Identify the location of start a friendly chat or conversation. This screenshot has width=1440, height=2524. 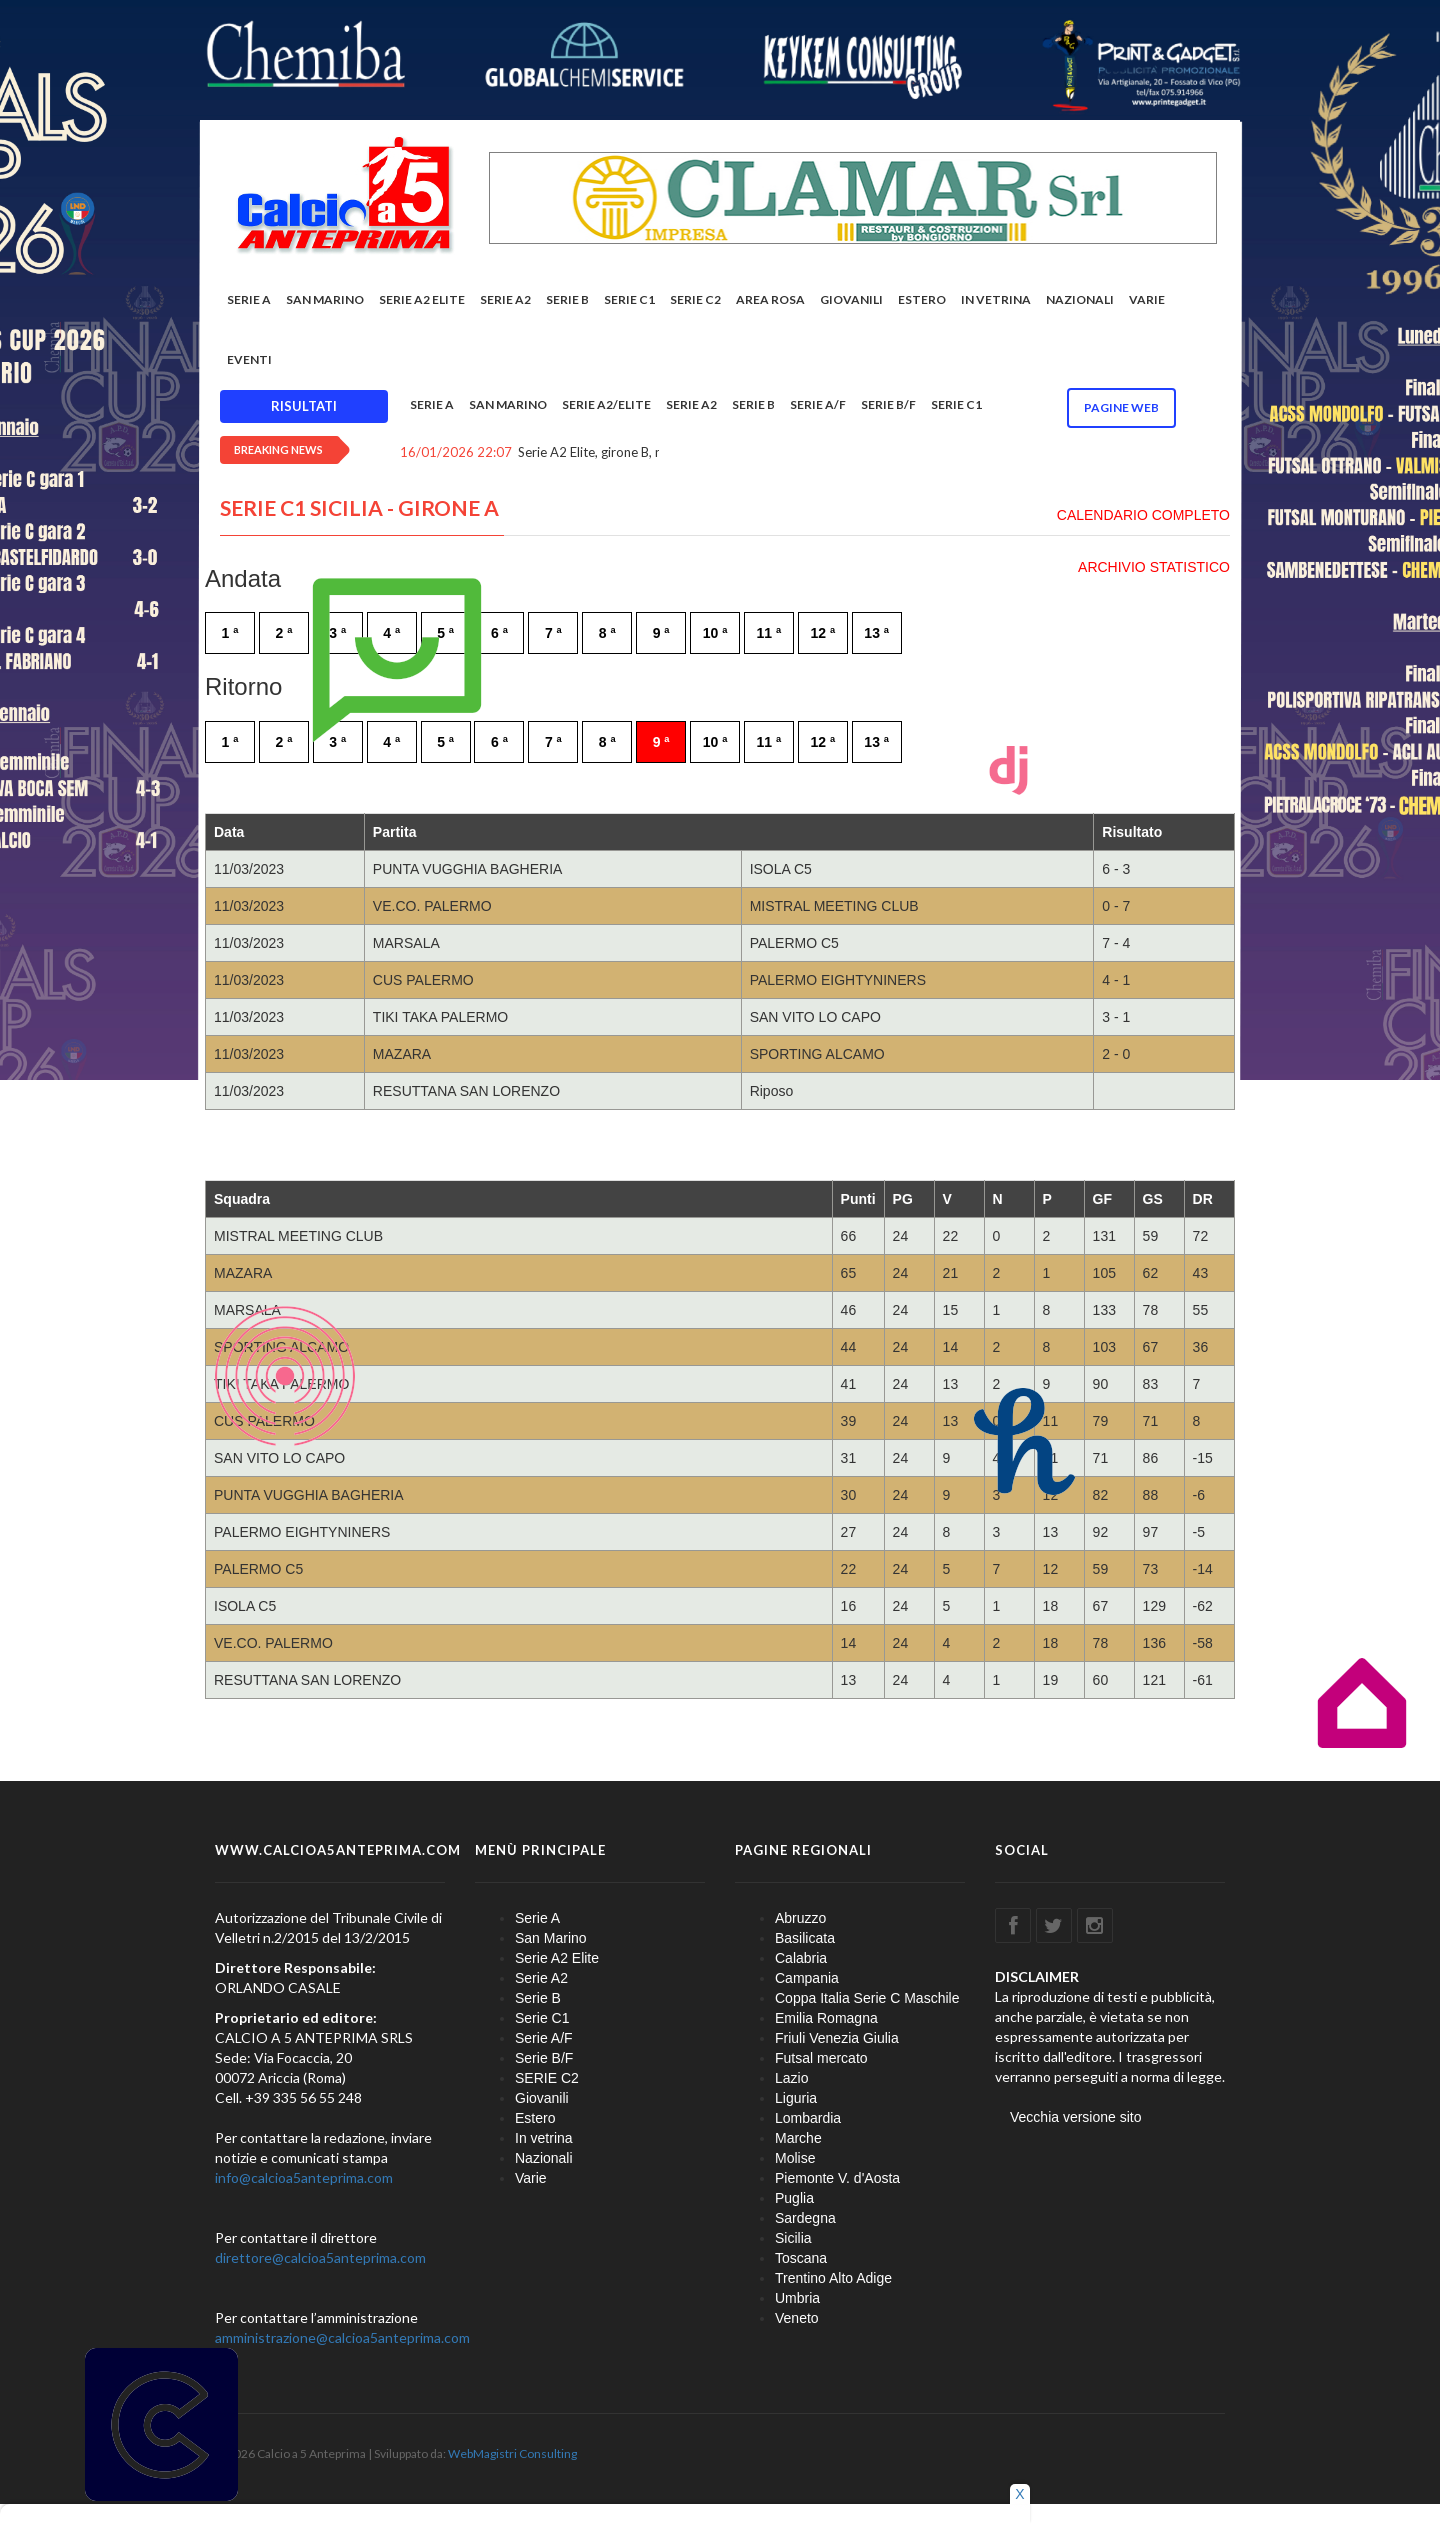
(397, 654).